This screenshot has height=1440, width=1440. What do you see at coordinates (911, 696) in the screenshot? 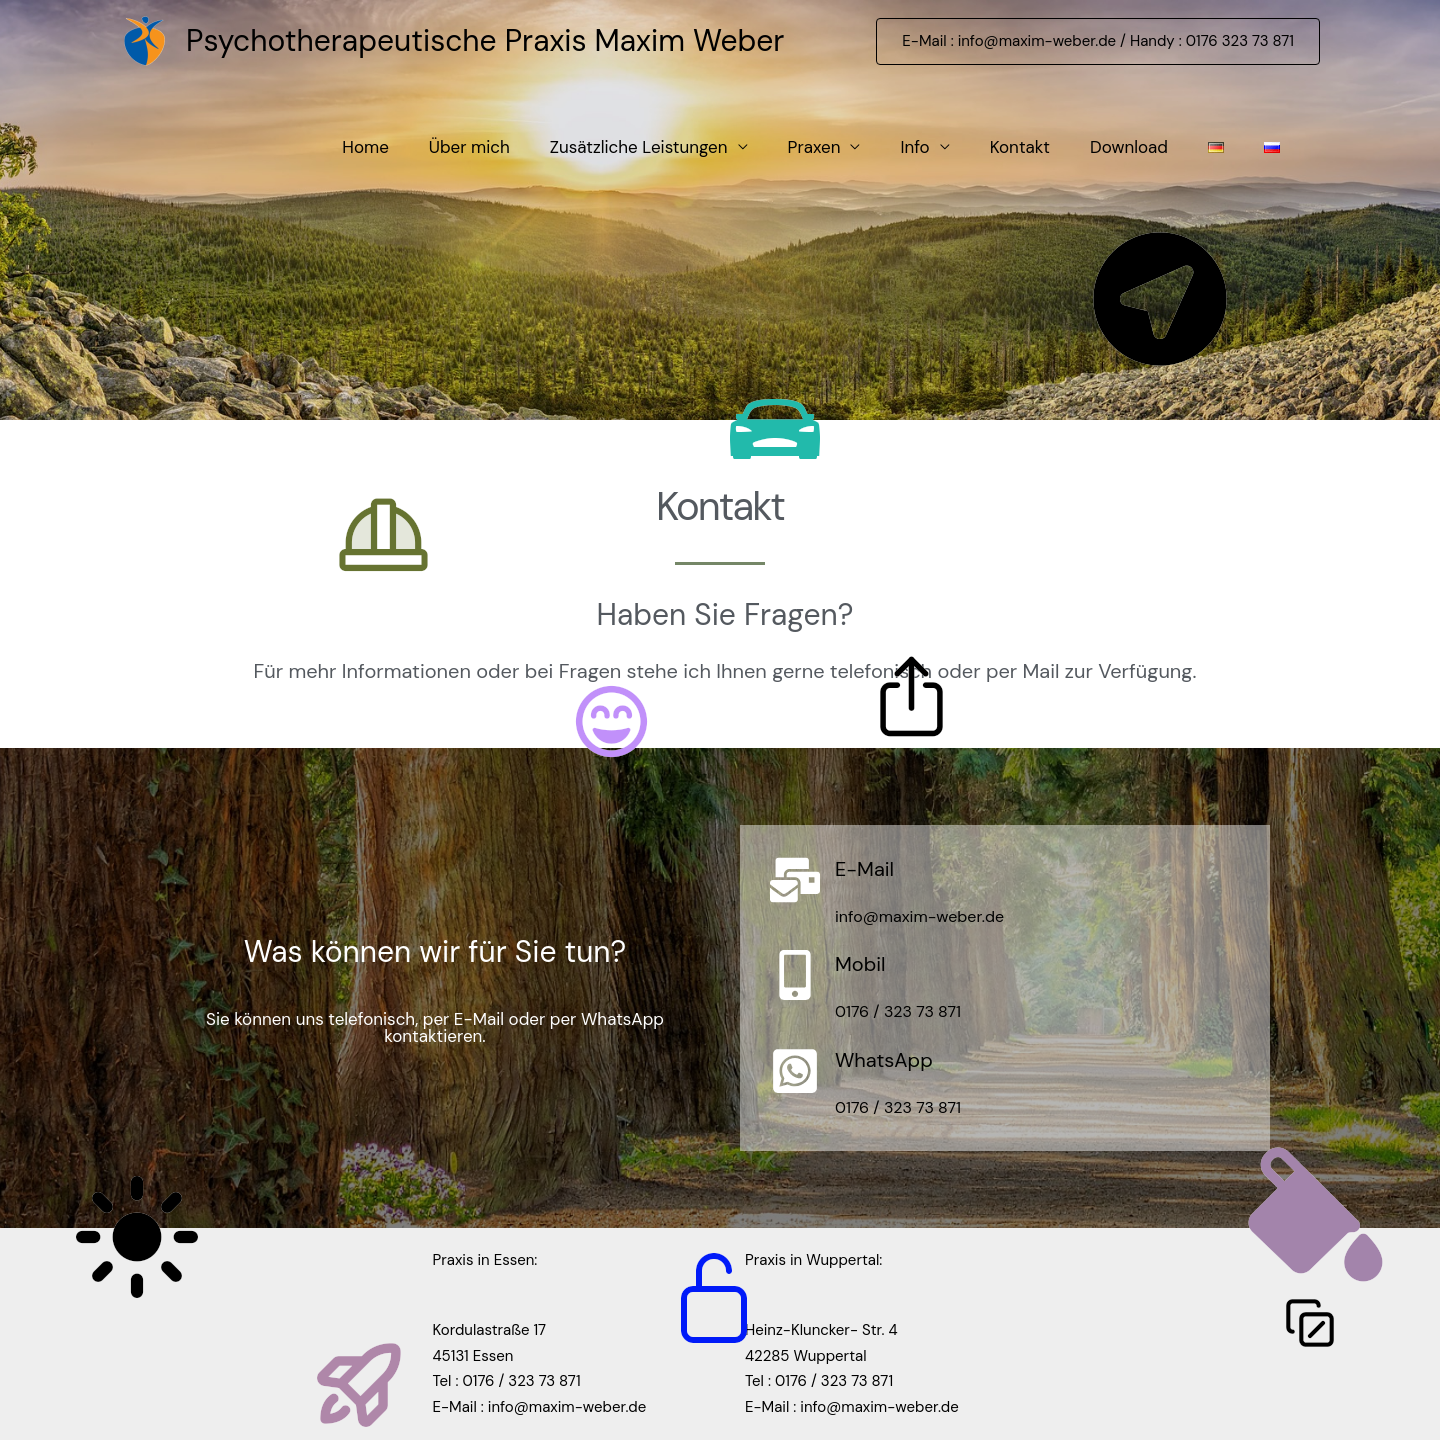
I see `share this content with others` at bounding box center [911, 696].